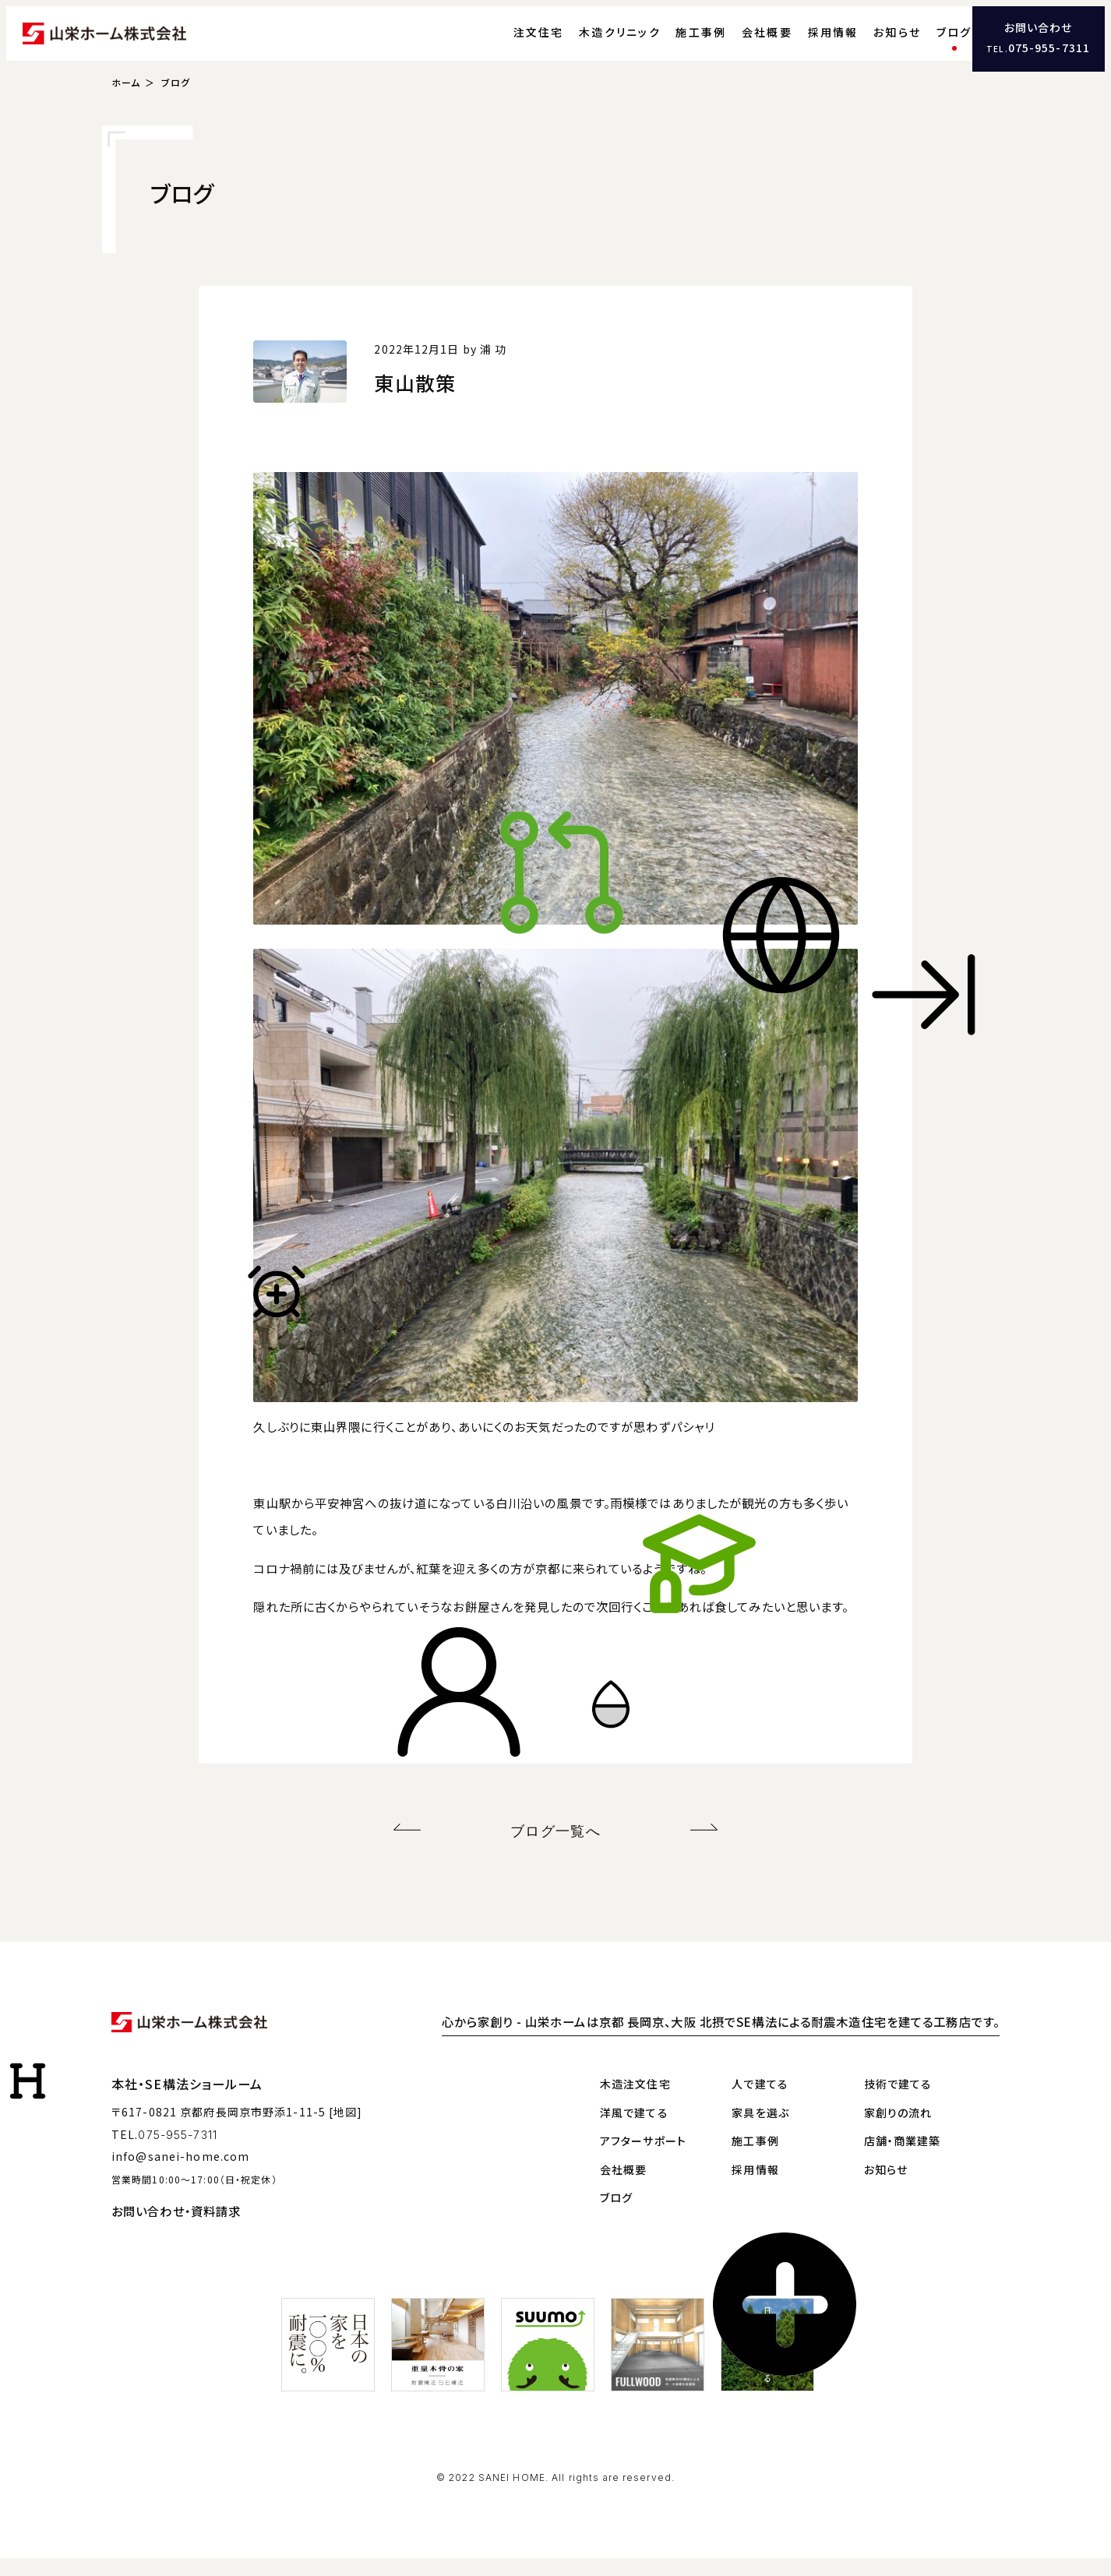  Describe the element at coordinates (27, 2081) in the screenshot. I see `format text as a heading` at that location.